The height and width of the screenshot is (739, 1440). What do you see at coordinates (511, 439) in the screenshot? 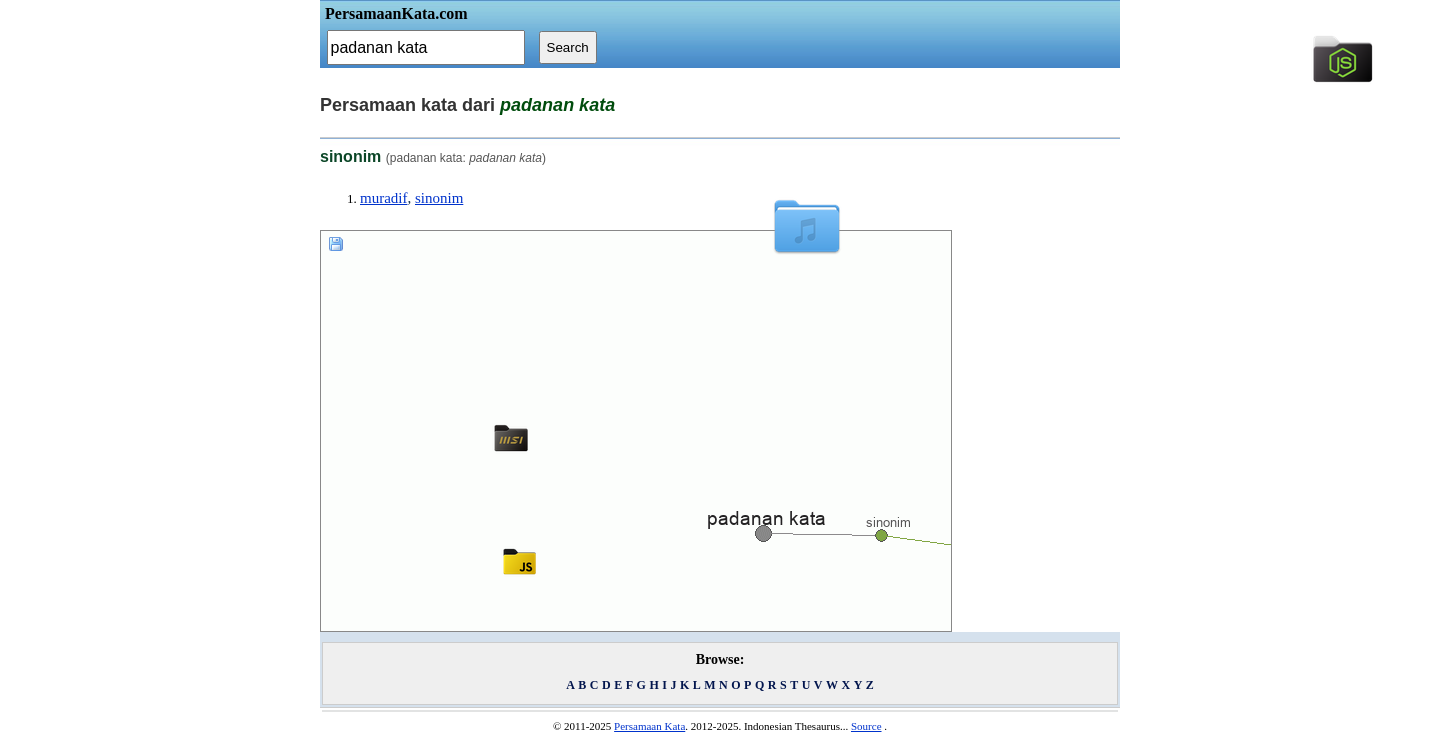
I see `open MSI branded folder` at bounding box center [511, 439].